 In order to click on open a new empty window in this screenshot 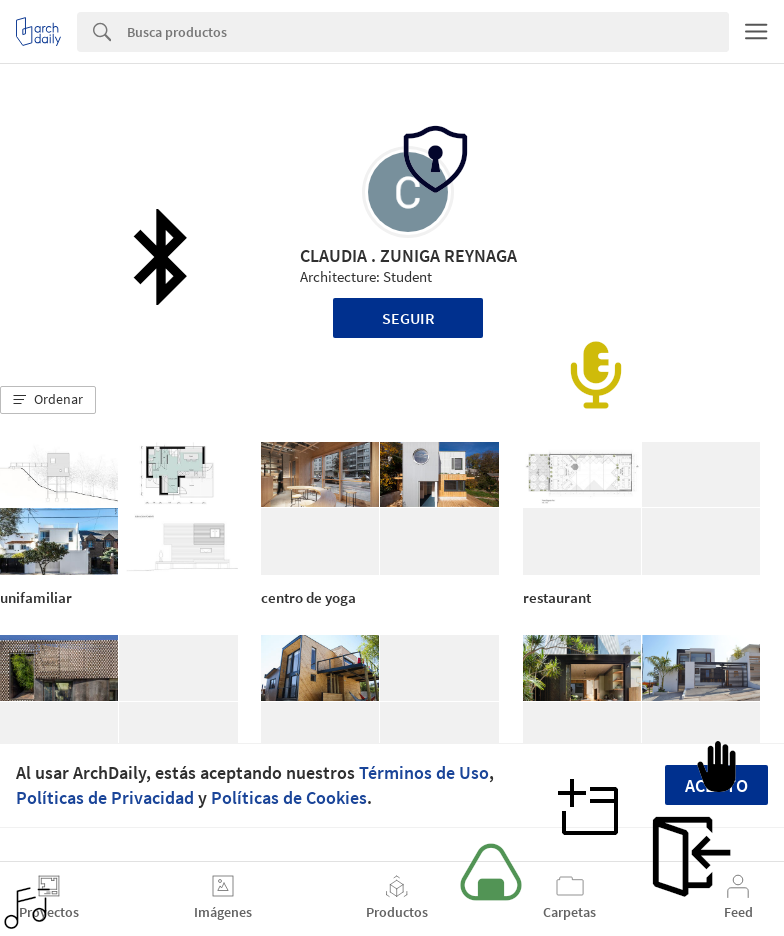, I will do `click(590, 807)`.